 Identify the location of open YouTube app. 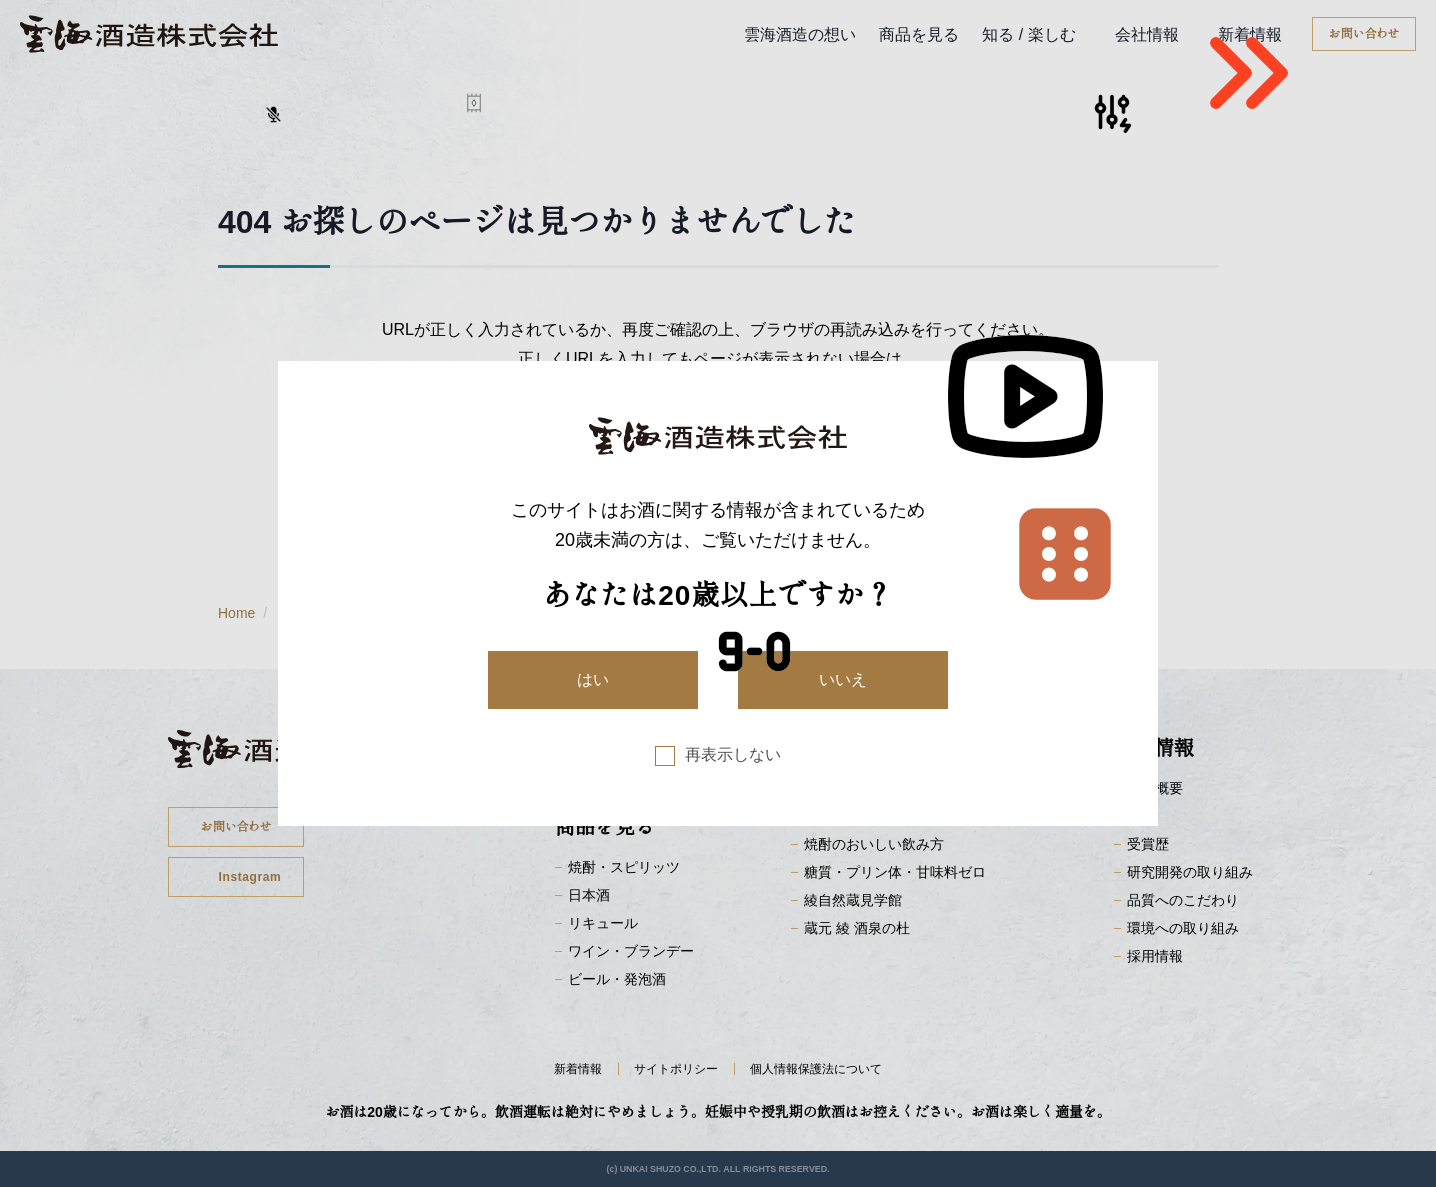
(1025, 396).